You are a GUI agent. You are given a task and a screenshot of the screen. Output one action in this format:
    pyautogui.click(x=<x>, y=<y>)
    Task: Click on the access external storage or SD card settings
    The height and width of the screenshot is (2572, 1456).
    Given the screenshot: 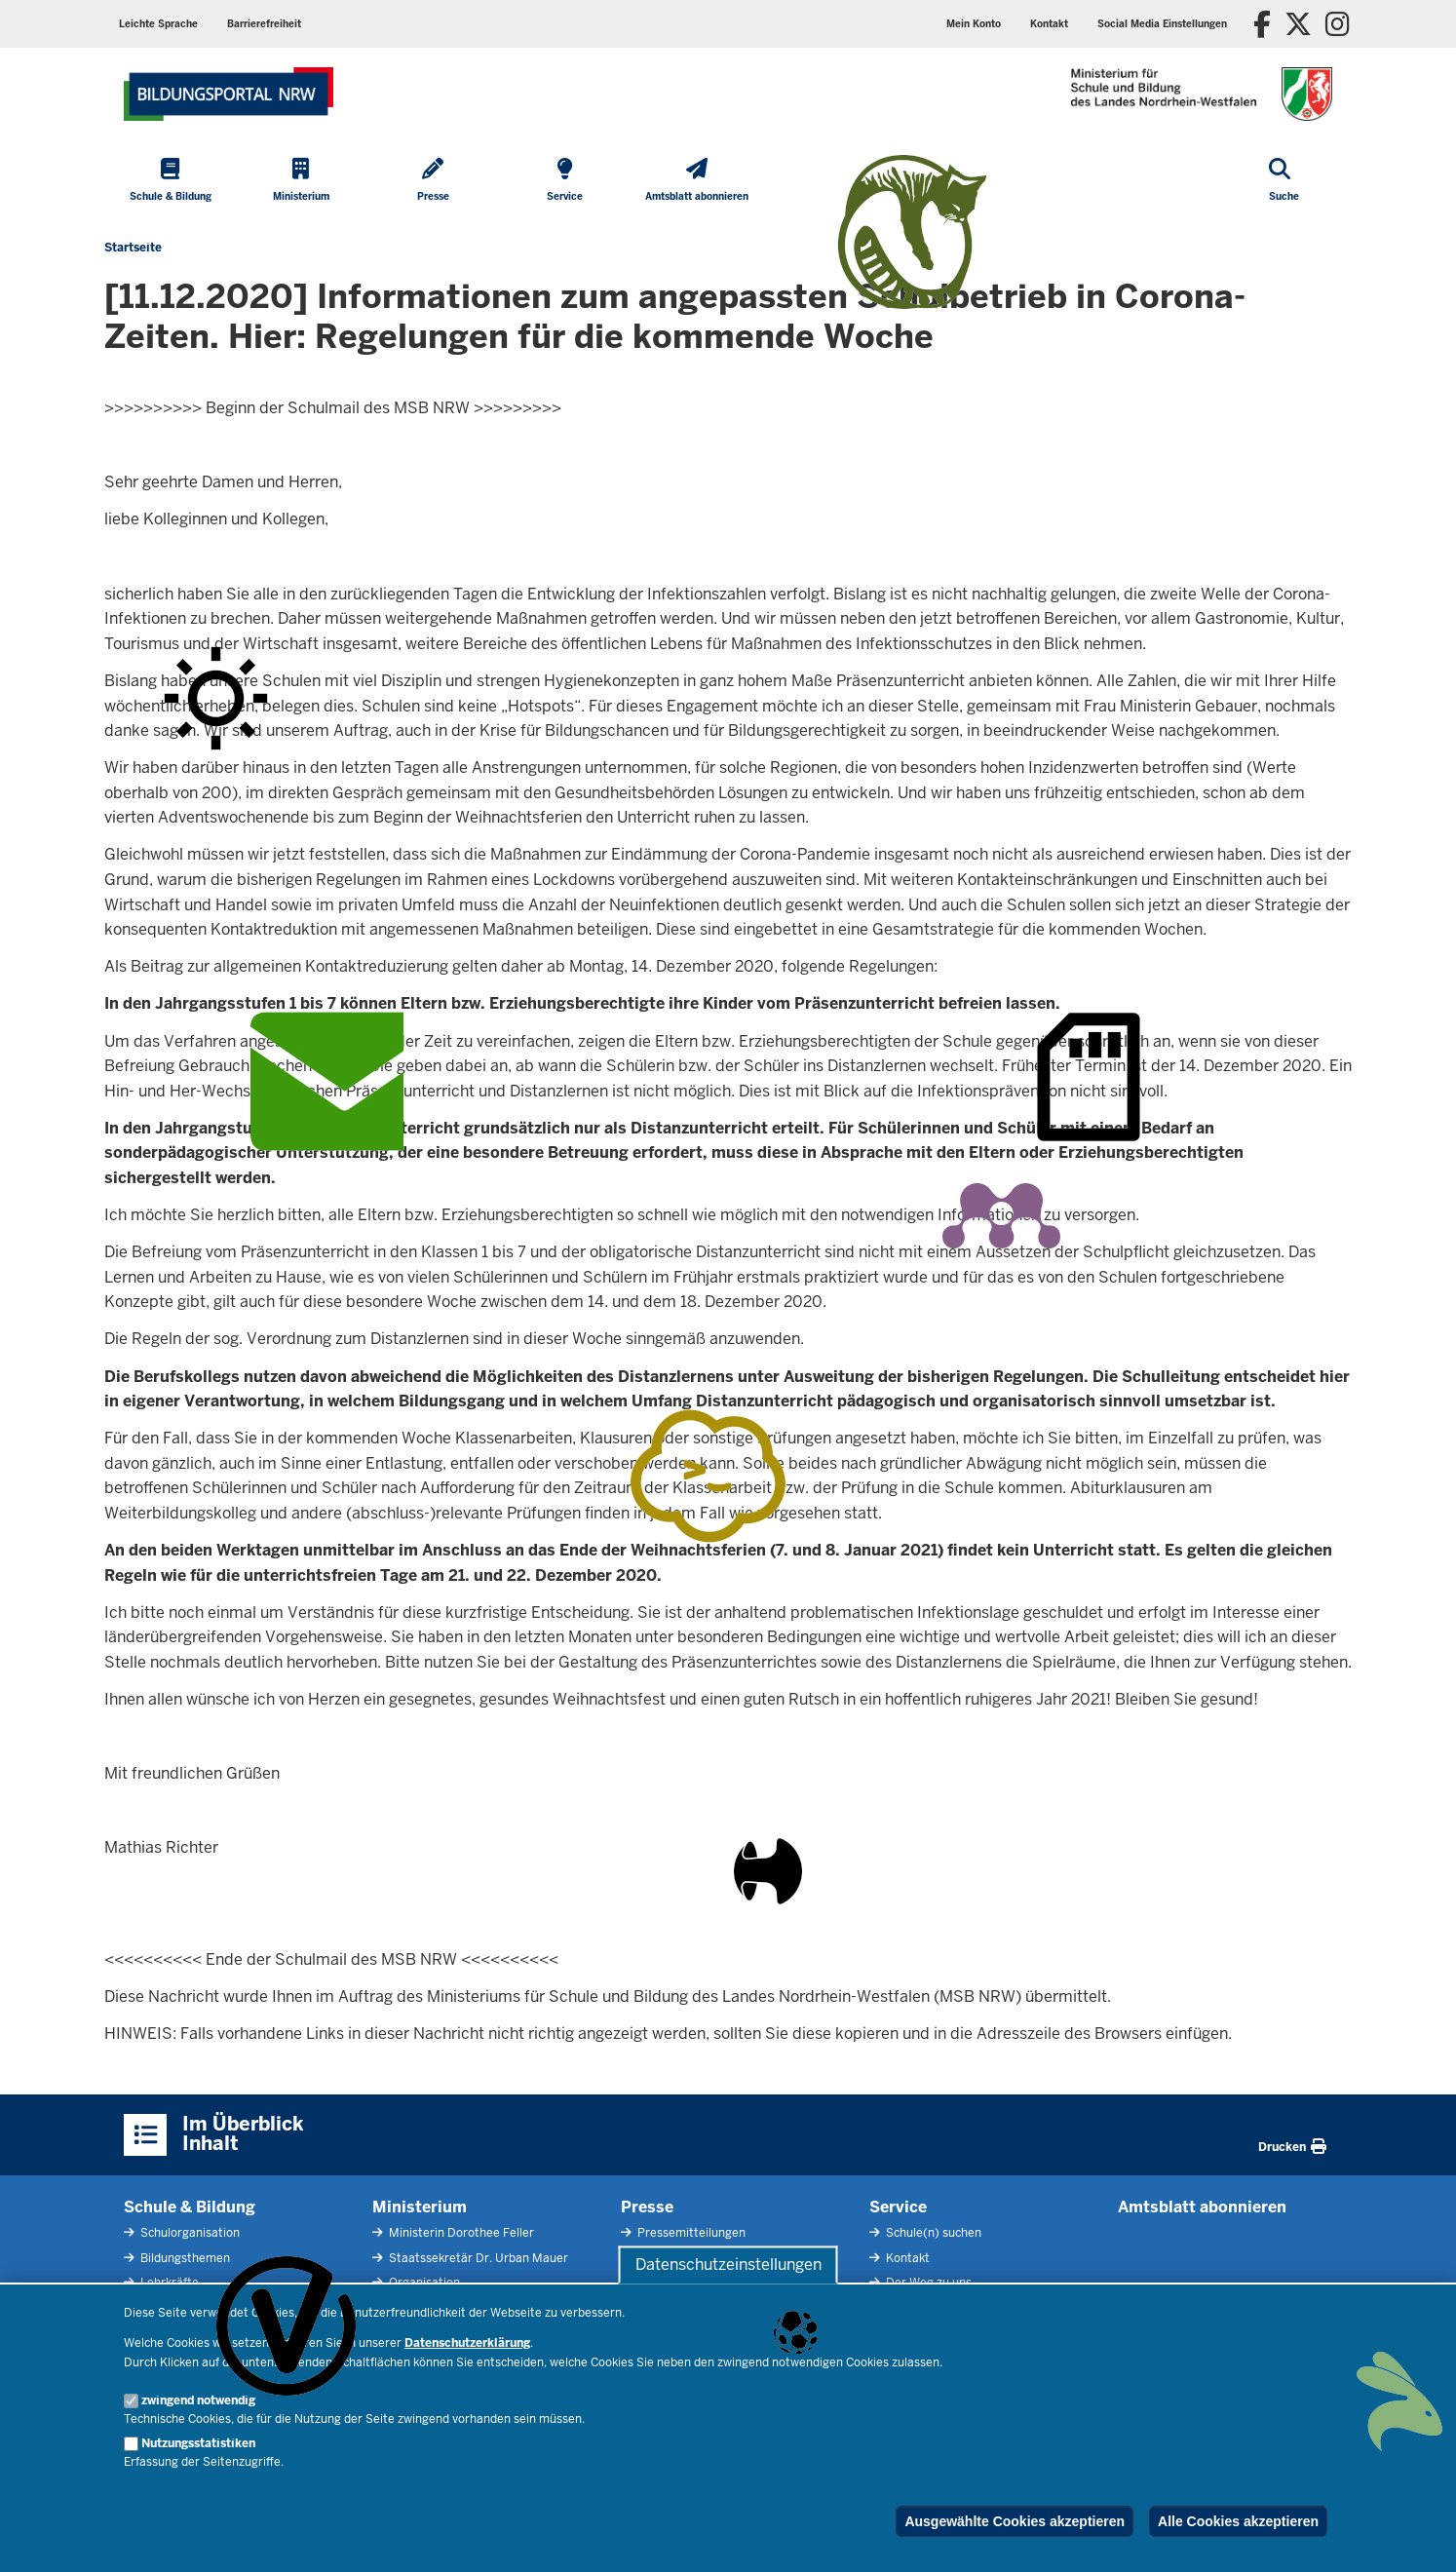 What is the action you would take?
    pyautogui.click(x=1089, y=1077)
    